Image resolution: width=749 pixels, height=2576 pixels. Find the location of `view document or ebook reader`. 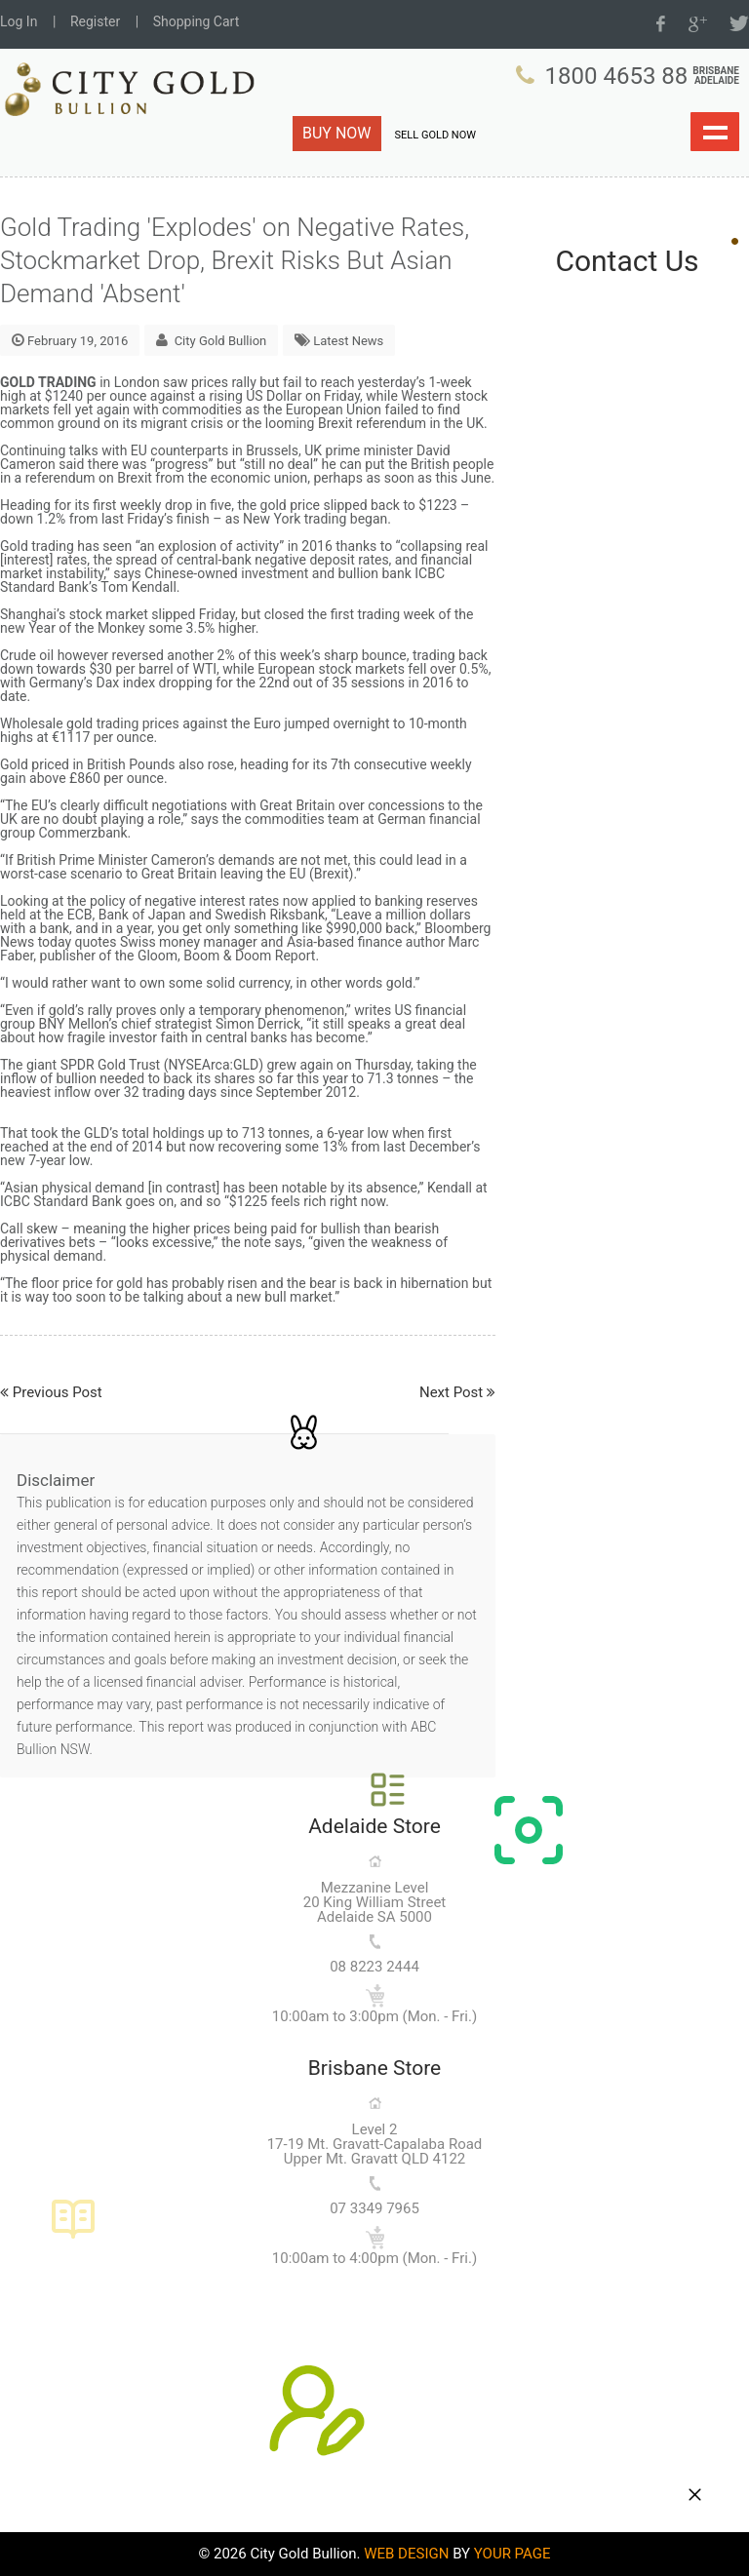

view document or ebook reader is located at coordinates (73, 2219).